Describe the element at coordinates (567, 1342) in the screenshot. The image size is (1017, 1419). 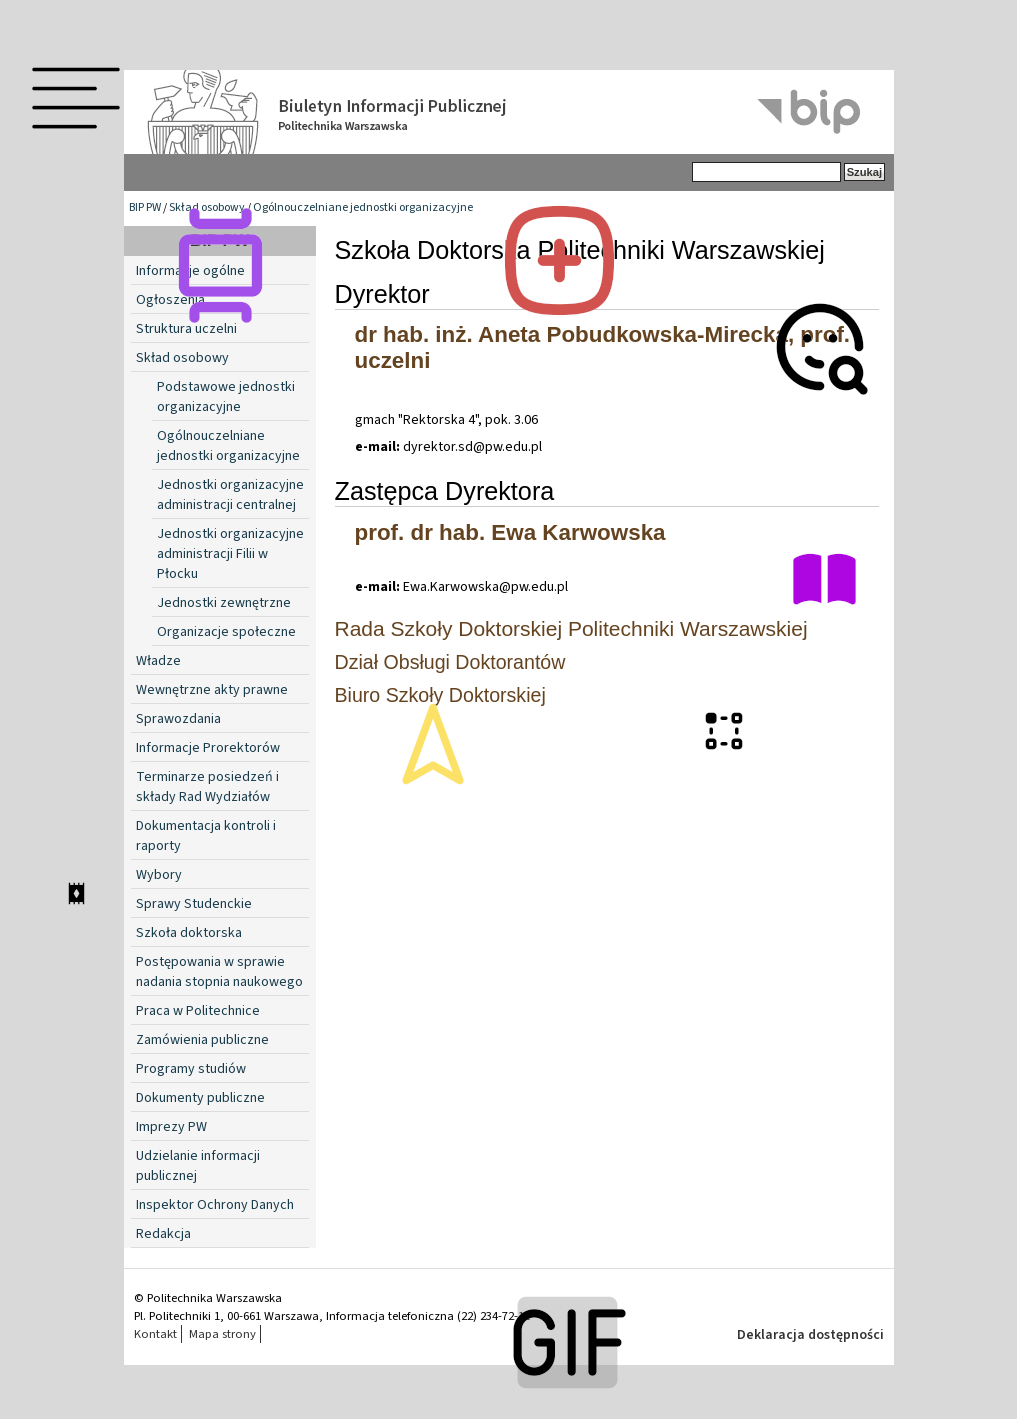
I see `insert a gif into your message` at that location.